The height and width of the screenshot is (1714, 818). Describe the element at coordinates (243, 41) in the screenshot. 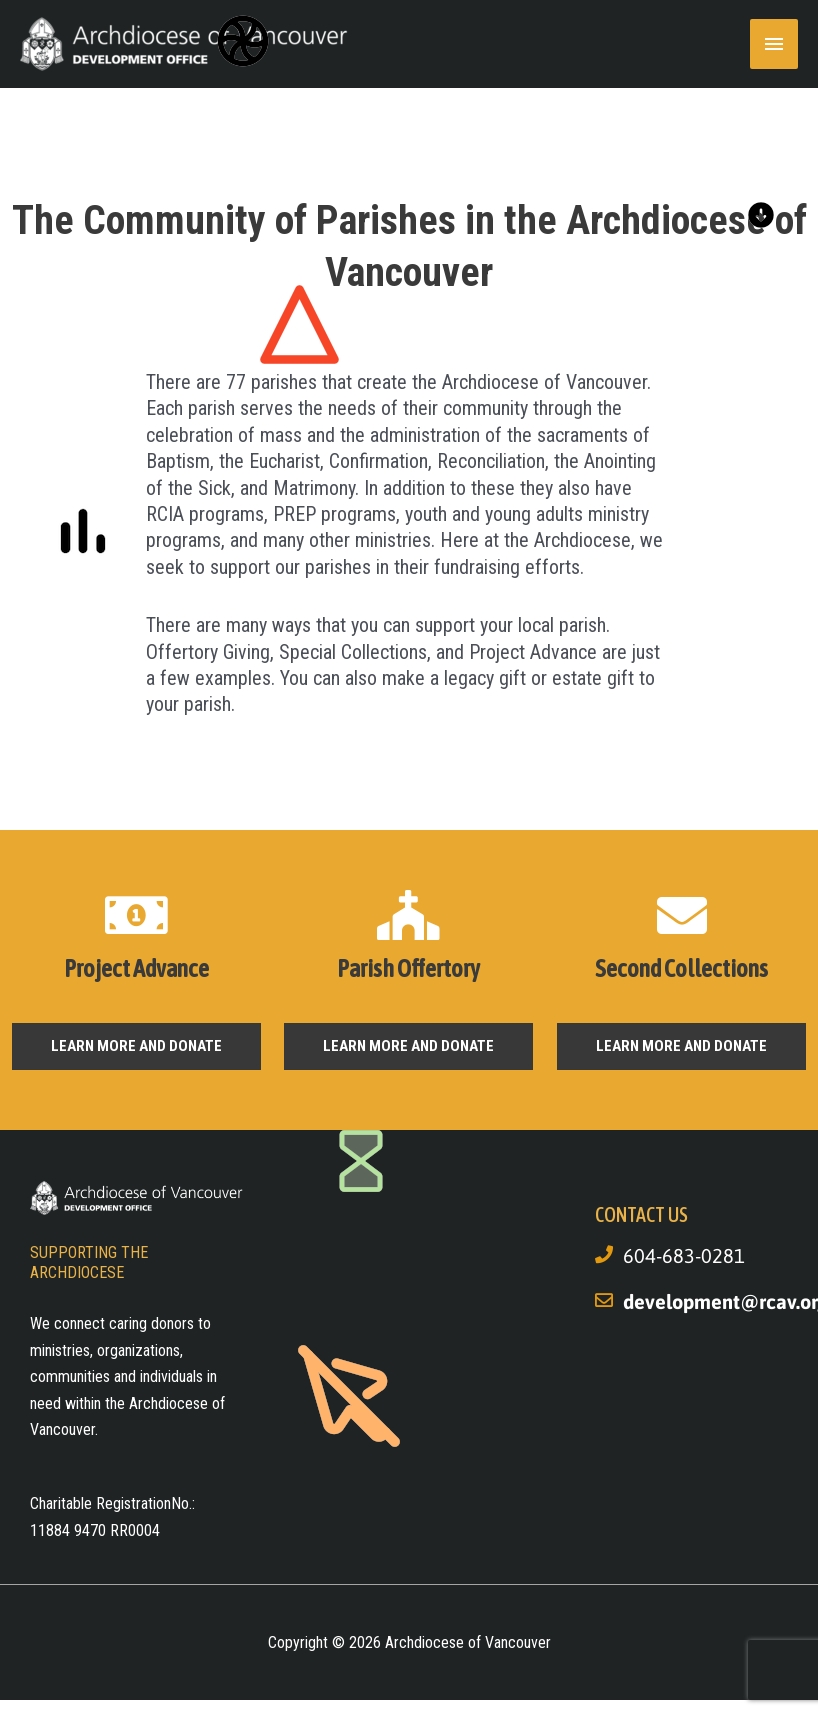

I see `indicates loading or processing in progress` at that location.